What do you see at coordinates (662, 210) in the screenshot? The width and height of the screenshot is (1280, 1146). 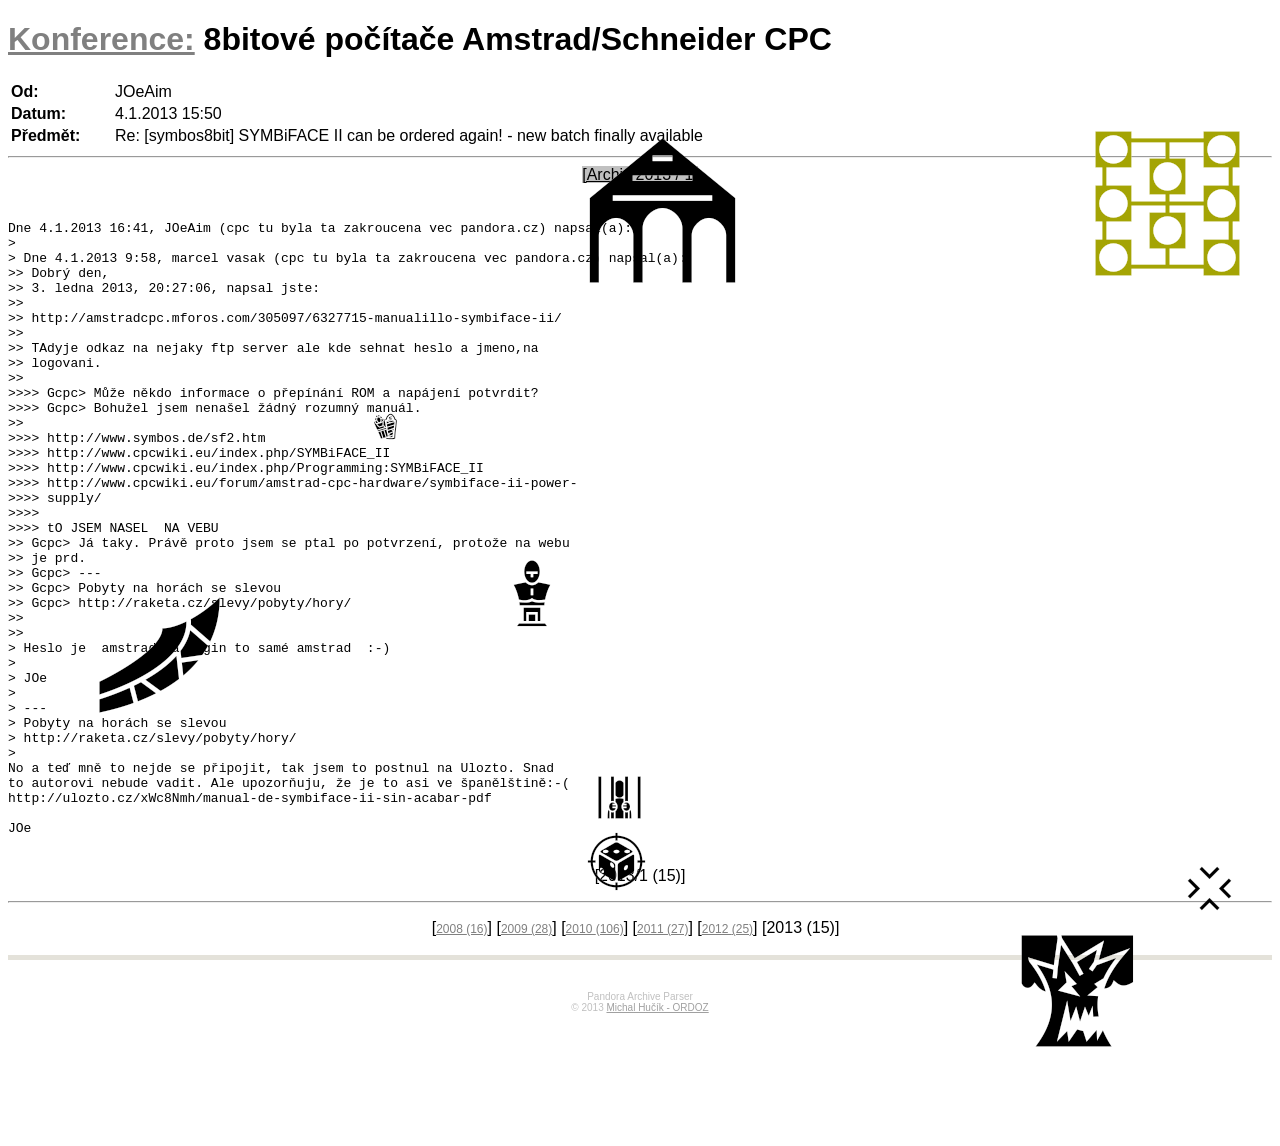 I see `access the marketplace or bazaar` at bounding box center [662, 210].